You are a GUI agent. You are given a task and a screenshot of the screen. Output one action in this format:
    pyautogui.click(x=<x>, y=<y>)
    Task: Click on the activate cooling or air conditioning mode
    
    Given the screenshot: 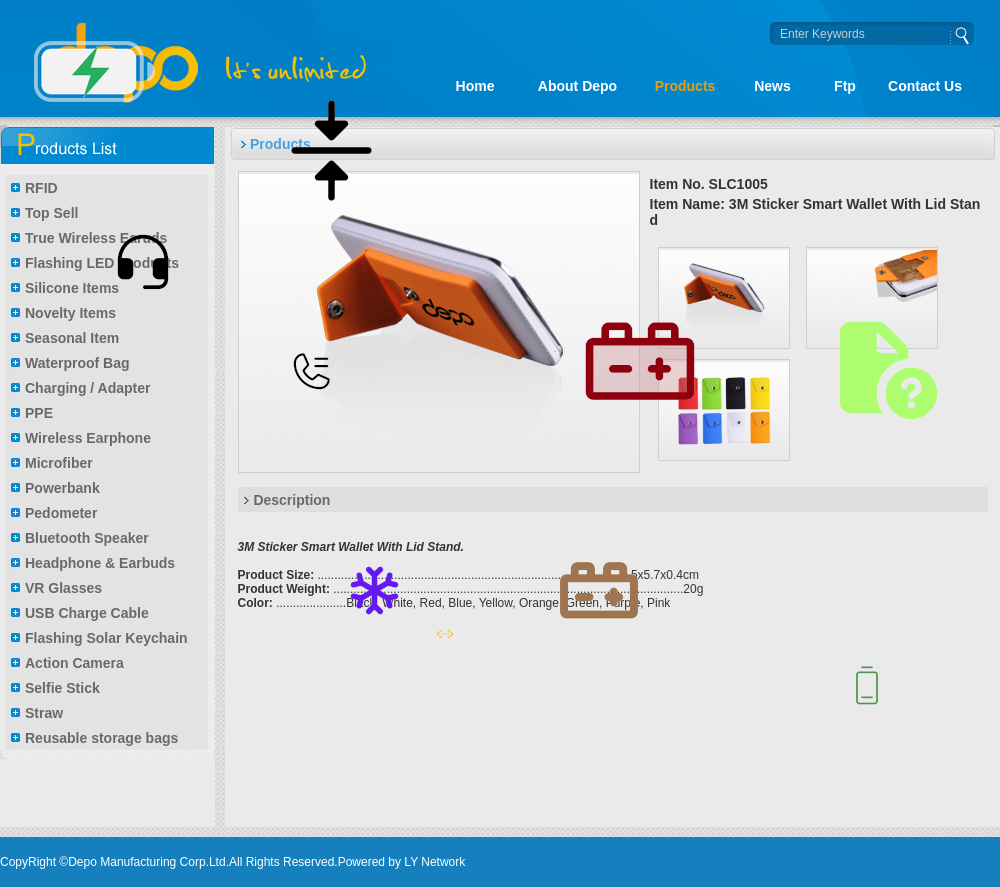 What is the action you would take?
    pyautogui.click(x=374, y=590)
    